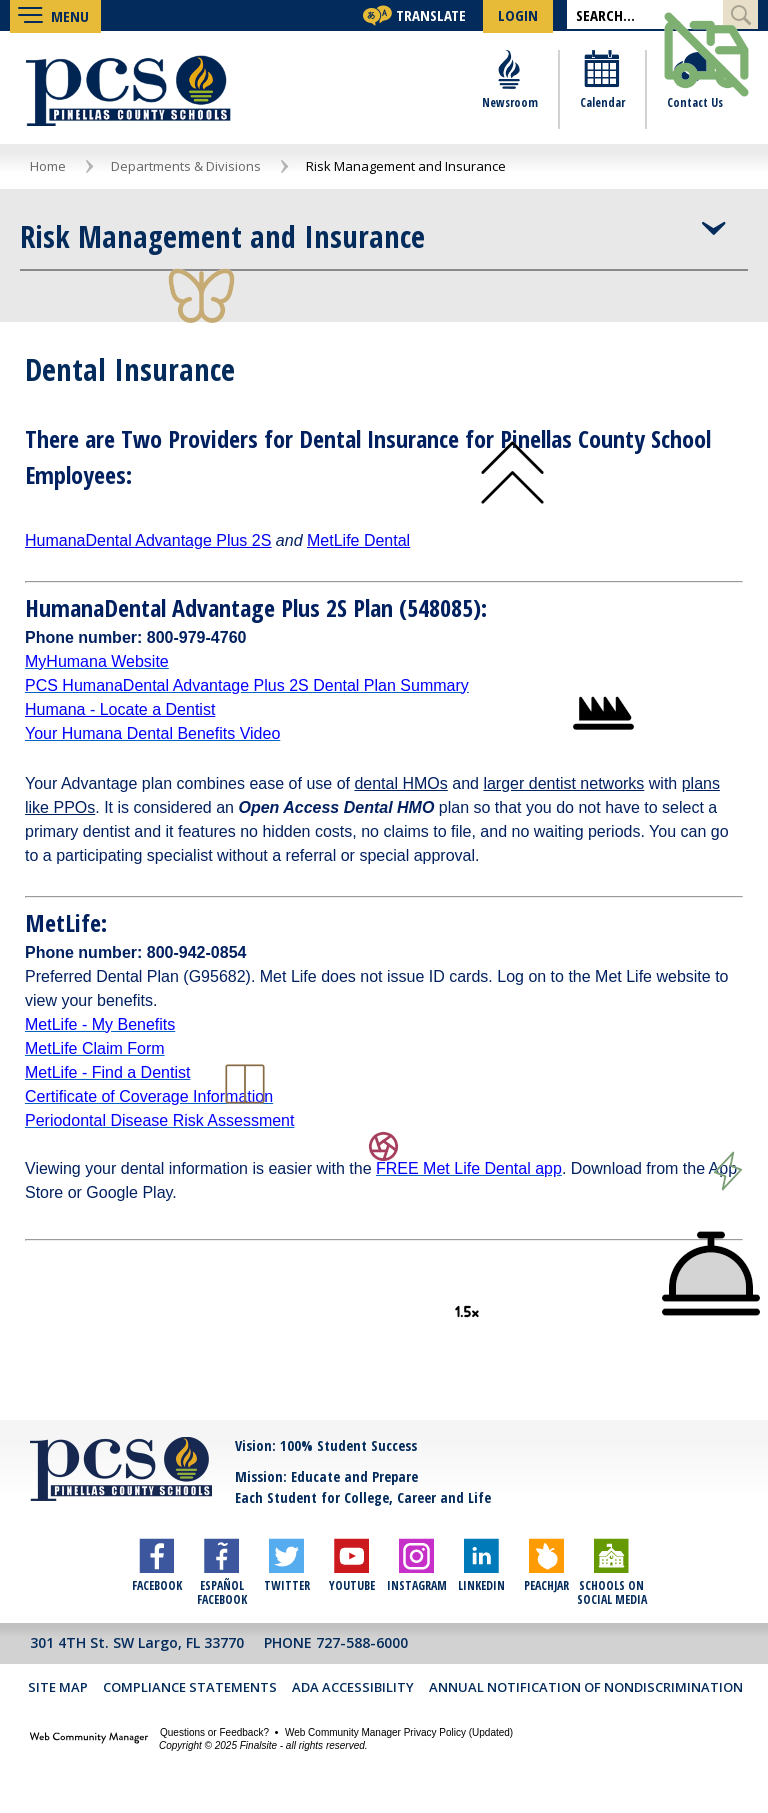 This screenshot has height=1813, width=768. What do you see at coordinates (383, 1146) in the screenshot?
I see `adjust camera aperture settings` at bounding box center [383, 1146].